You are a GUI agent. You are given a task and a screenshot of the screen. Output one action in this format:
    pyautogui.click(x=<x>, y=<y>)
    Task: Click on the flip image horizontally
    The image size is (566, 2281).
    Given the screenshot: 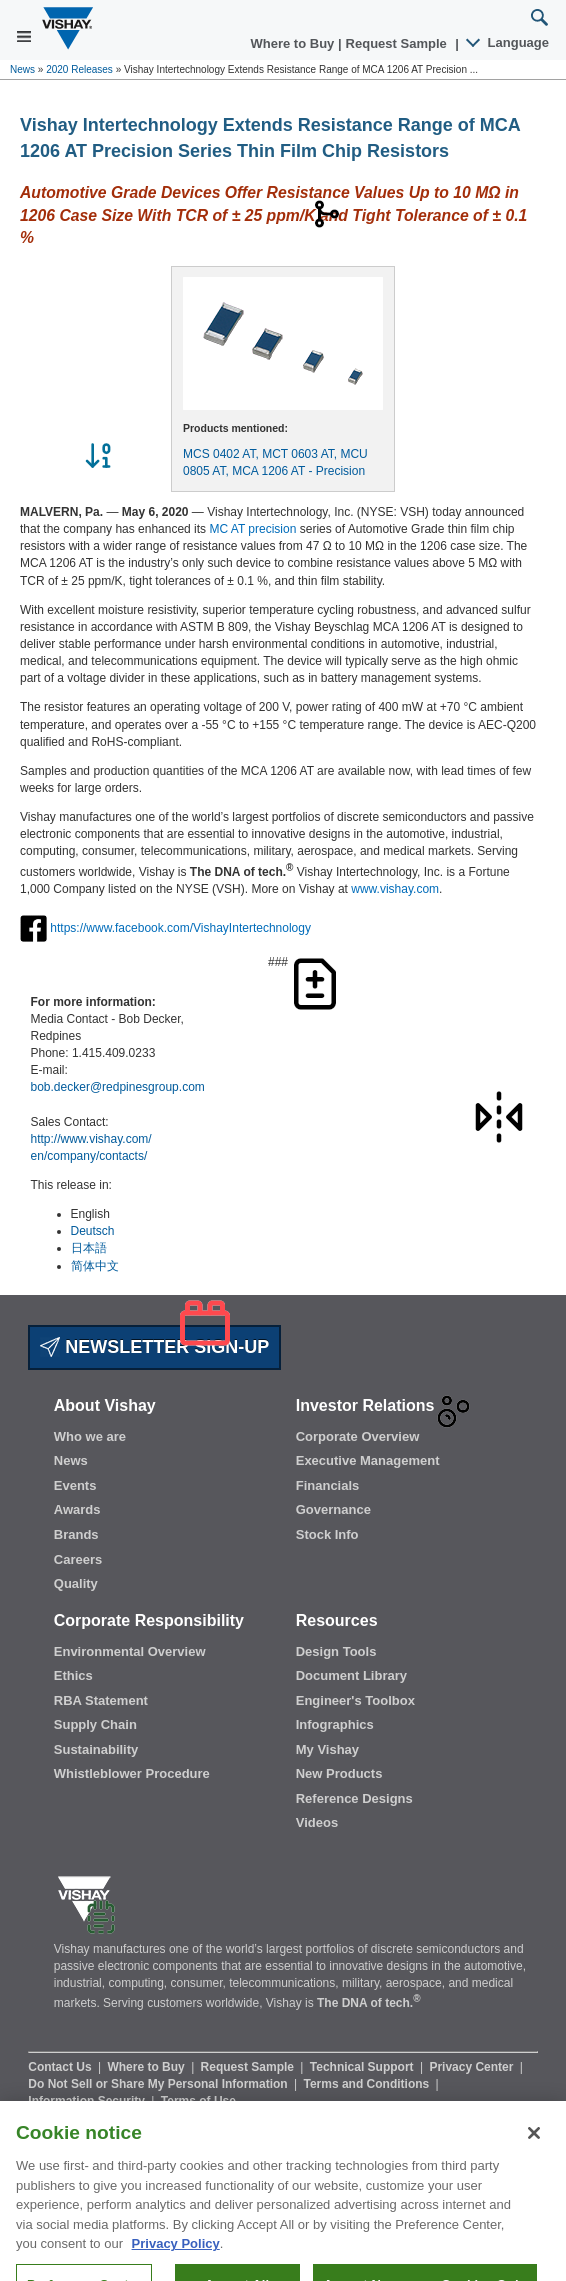 What is the action you would take?
    pyautogui.click(x=499, y=1117)
    